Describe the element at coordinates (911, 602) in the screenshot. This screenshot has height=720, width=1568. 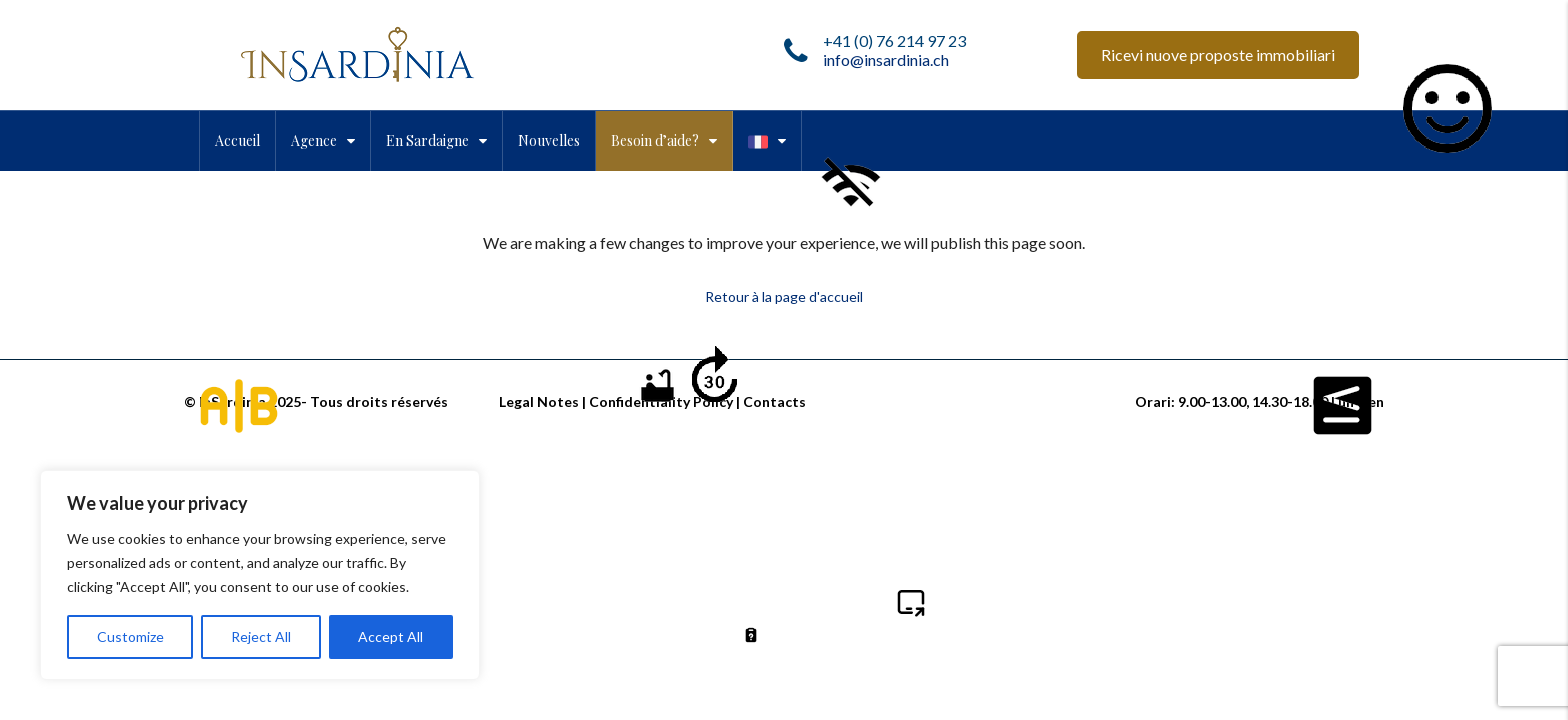
I see `share content from tablet to another device` at that location.